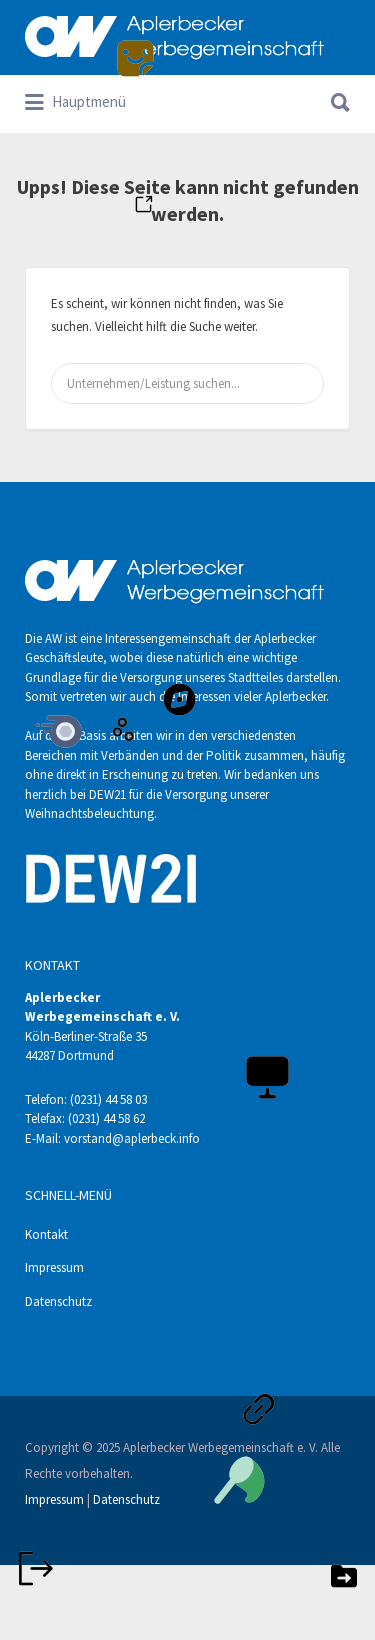 This screenshot has width=375, height=1640. Describe the element at coordinates (239, 1480) in the screenshot. I see `discord bug hunter badge indicating a user who finds and reports bugs` at that location.